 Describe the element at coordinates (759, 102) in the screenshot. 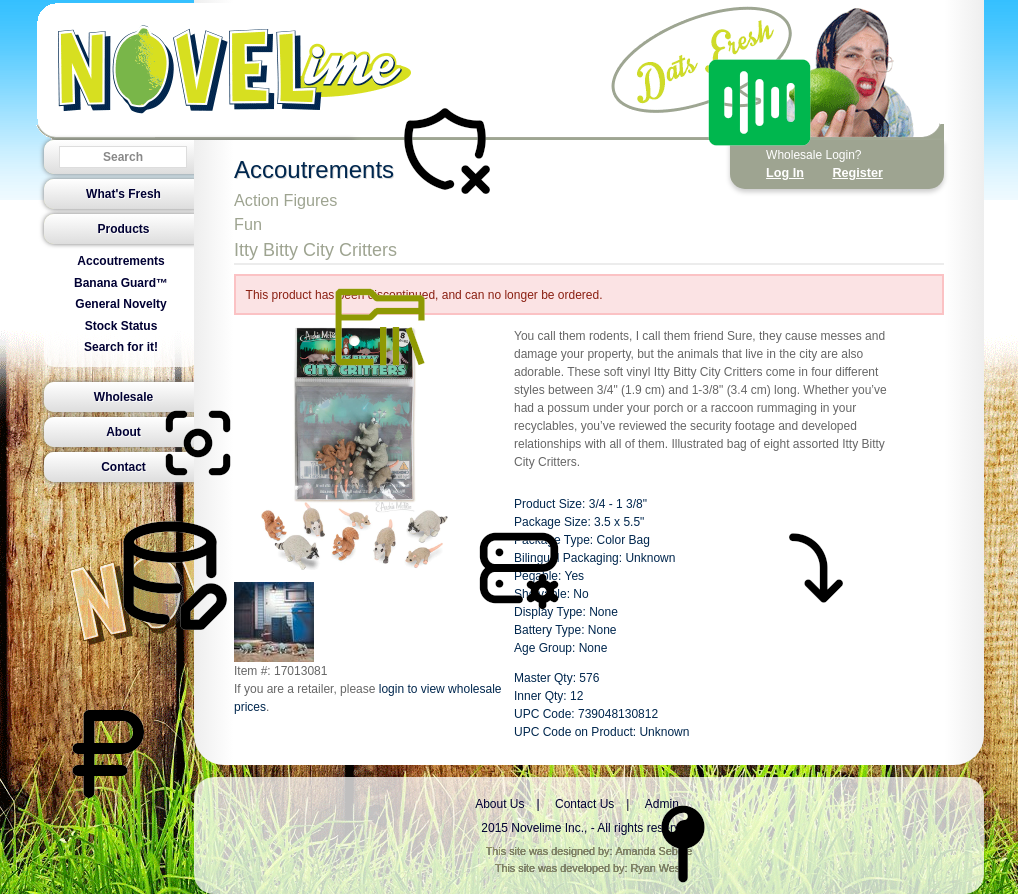

I see `access audio or sound settings` at that location.